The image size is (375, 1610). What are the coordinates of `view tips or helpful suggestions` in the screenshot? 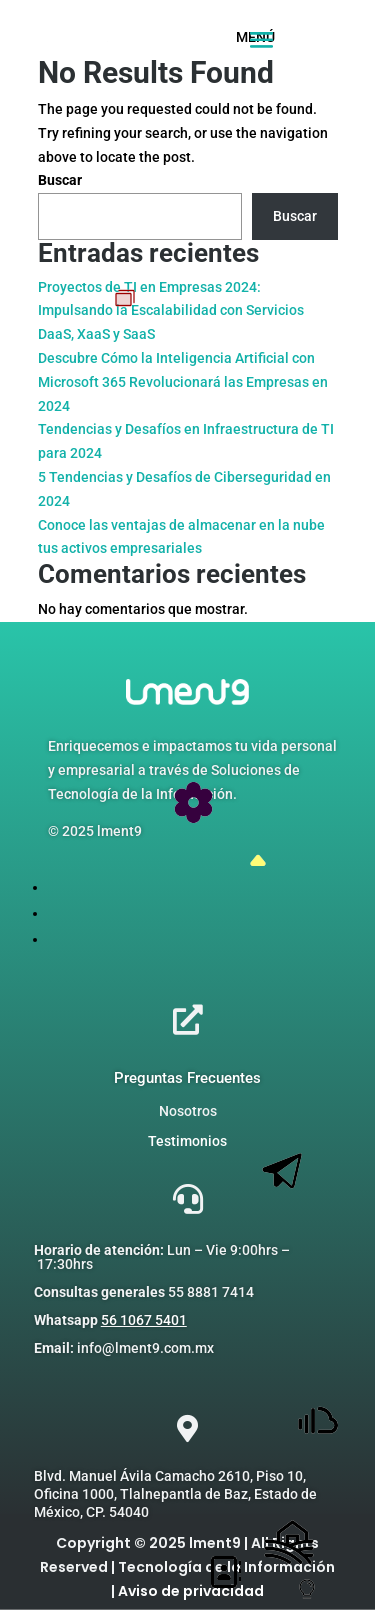 It's located at (307, 1589).